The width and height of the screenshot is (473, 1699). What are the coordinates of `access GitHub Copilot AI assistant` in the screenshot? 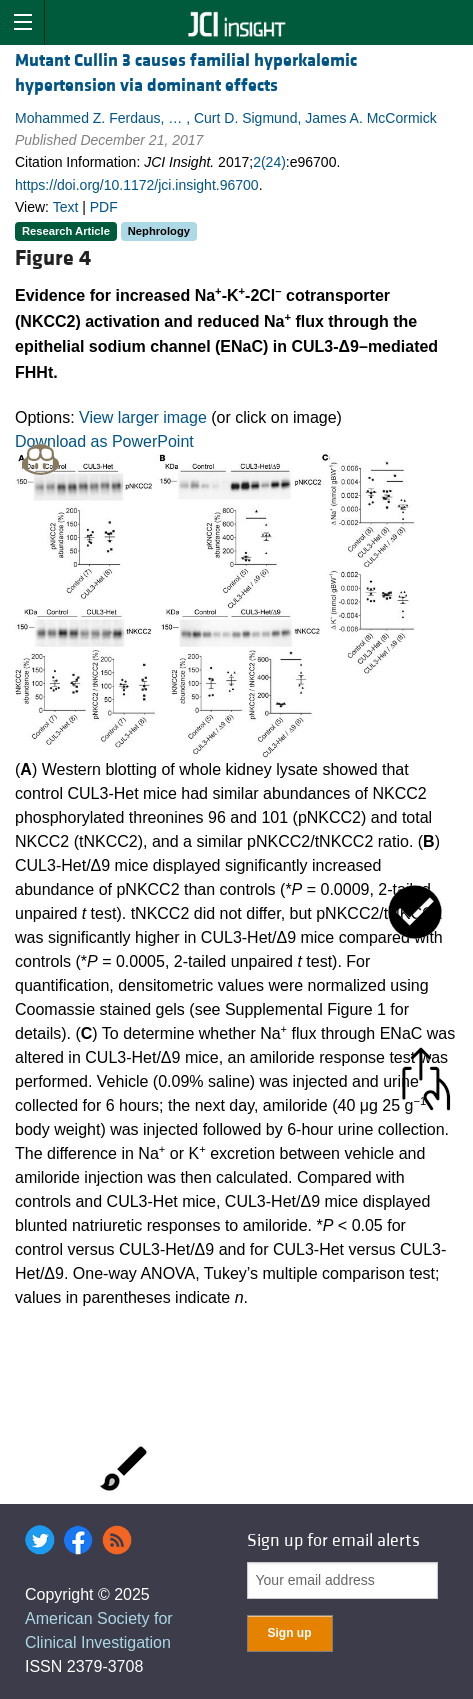 It's located at (40, 459).